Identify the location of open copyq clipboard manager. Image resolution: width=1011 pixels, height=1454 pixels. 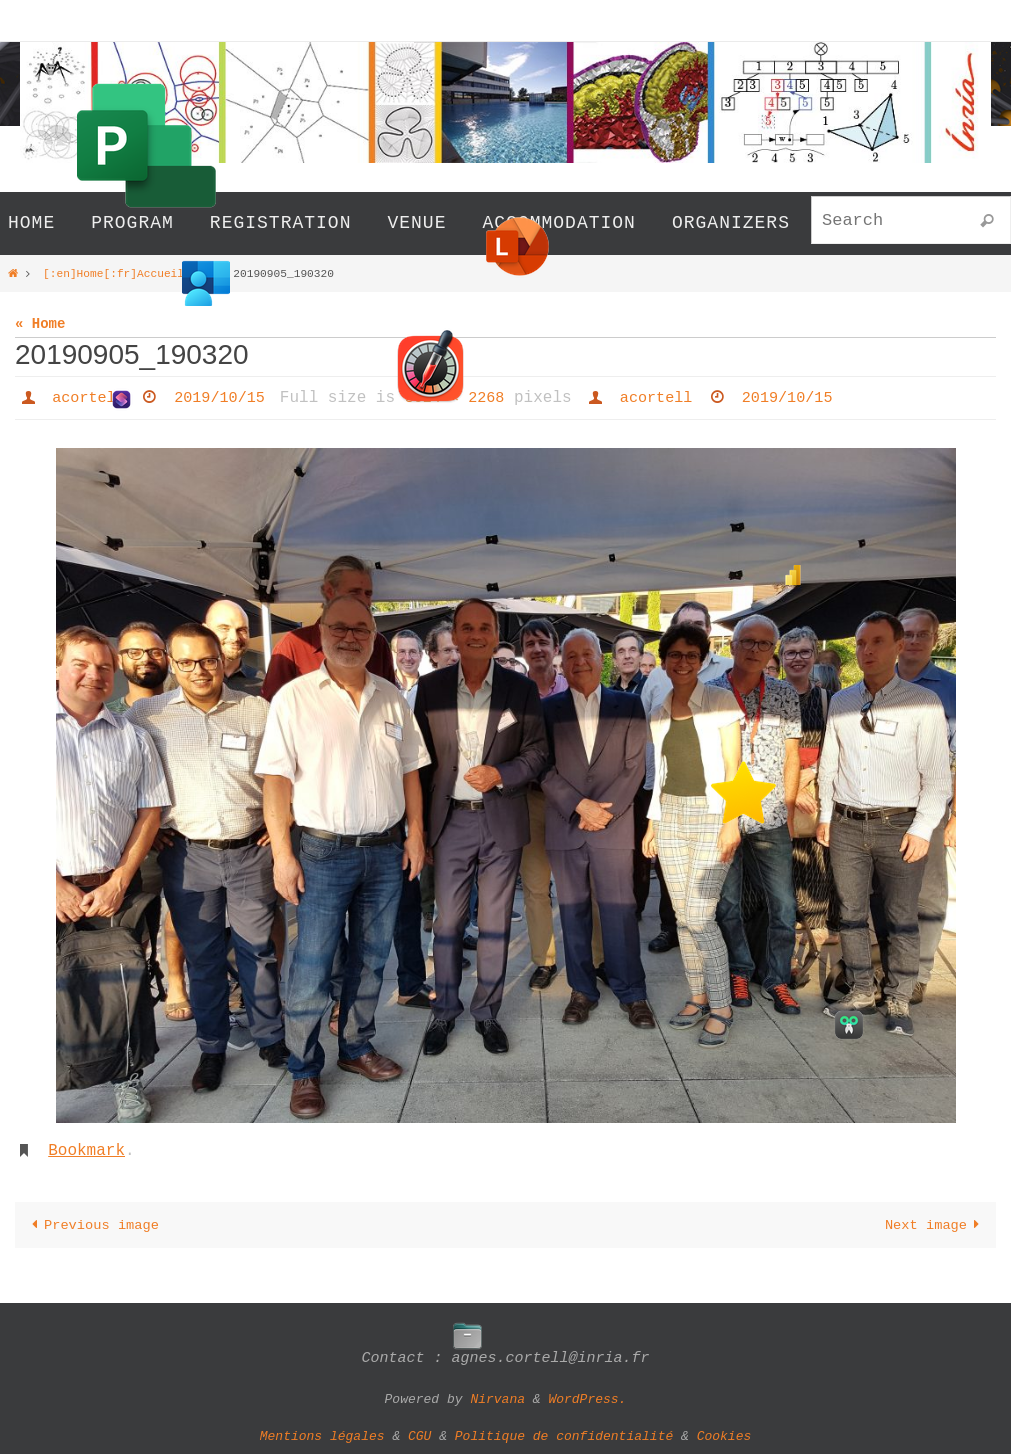
(849, 1025).